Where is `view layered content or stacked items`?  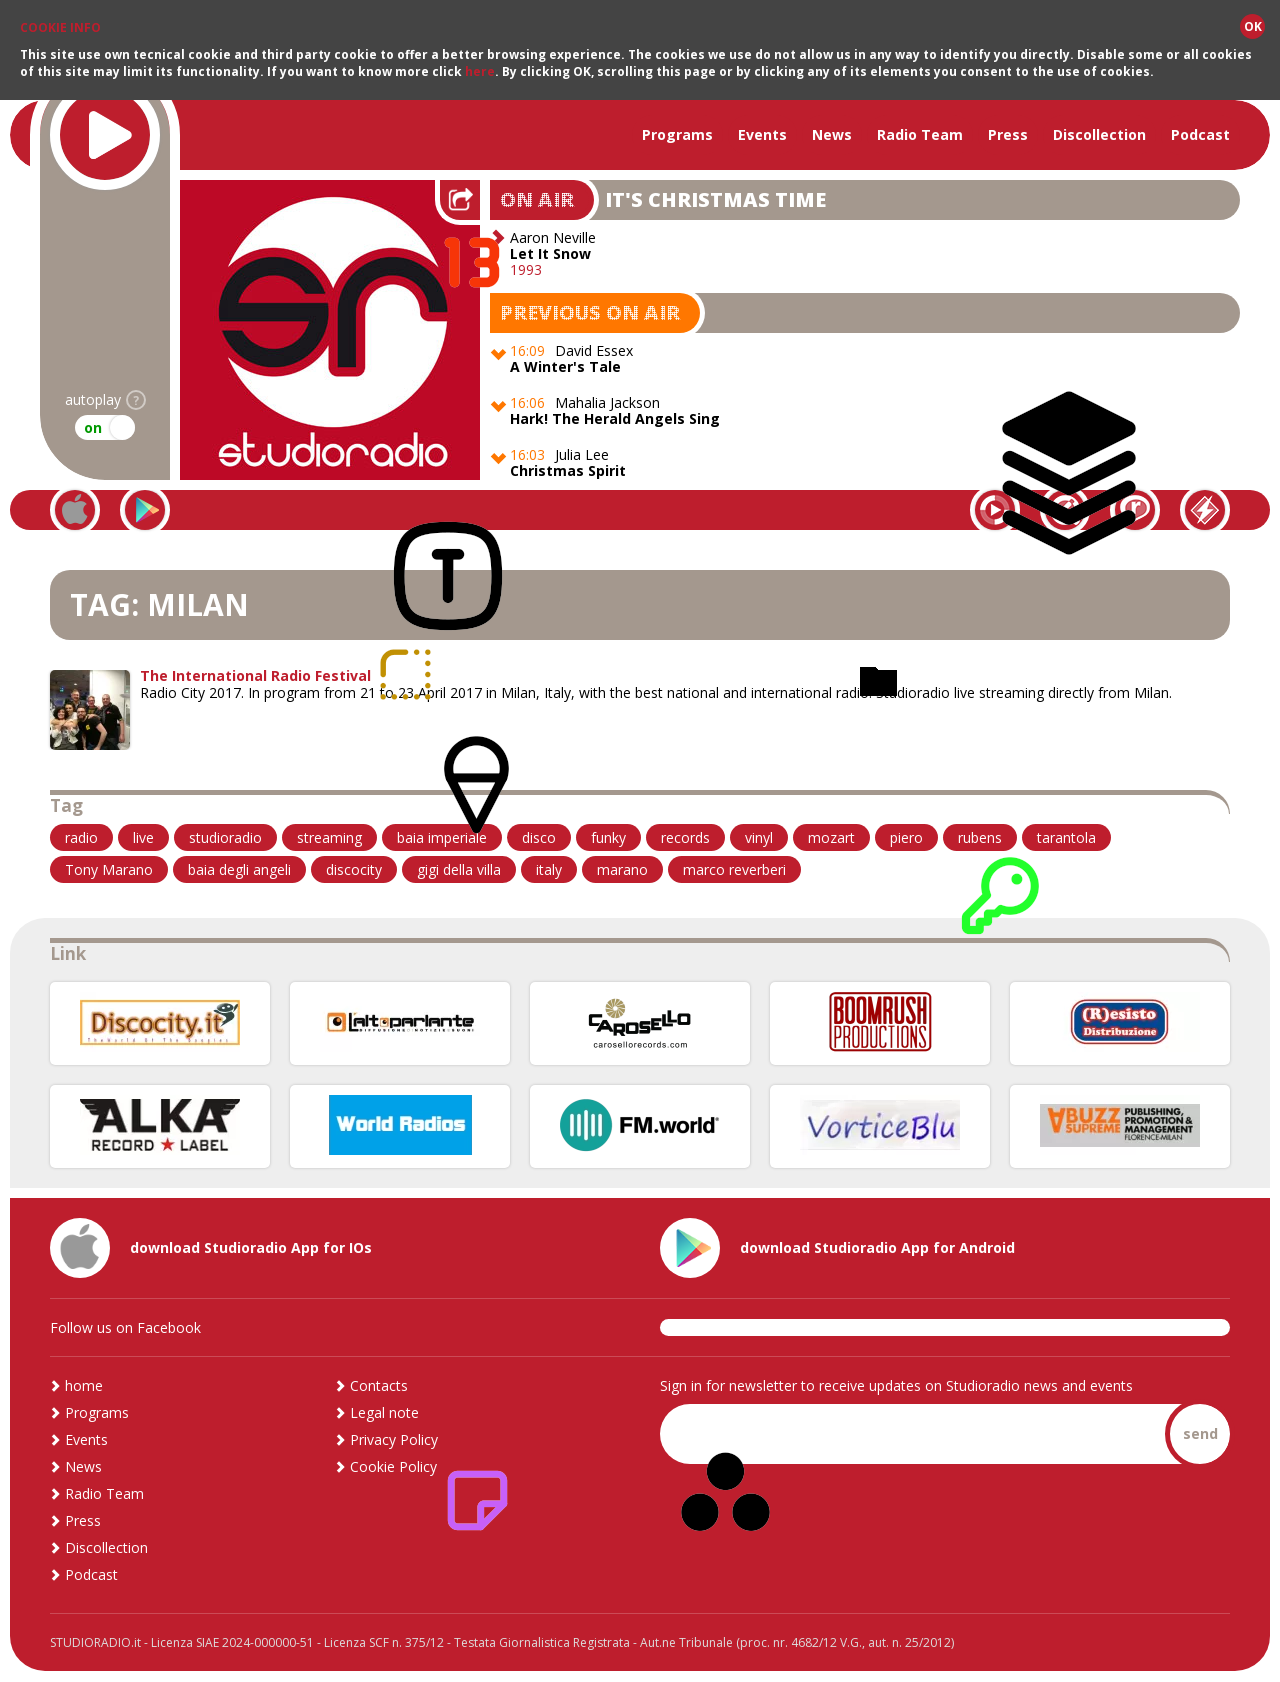 view layered content or stacked items is located at coordinates (1069, 473).